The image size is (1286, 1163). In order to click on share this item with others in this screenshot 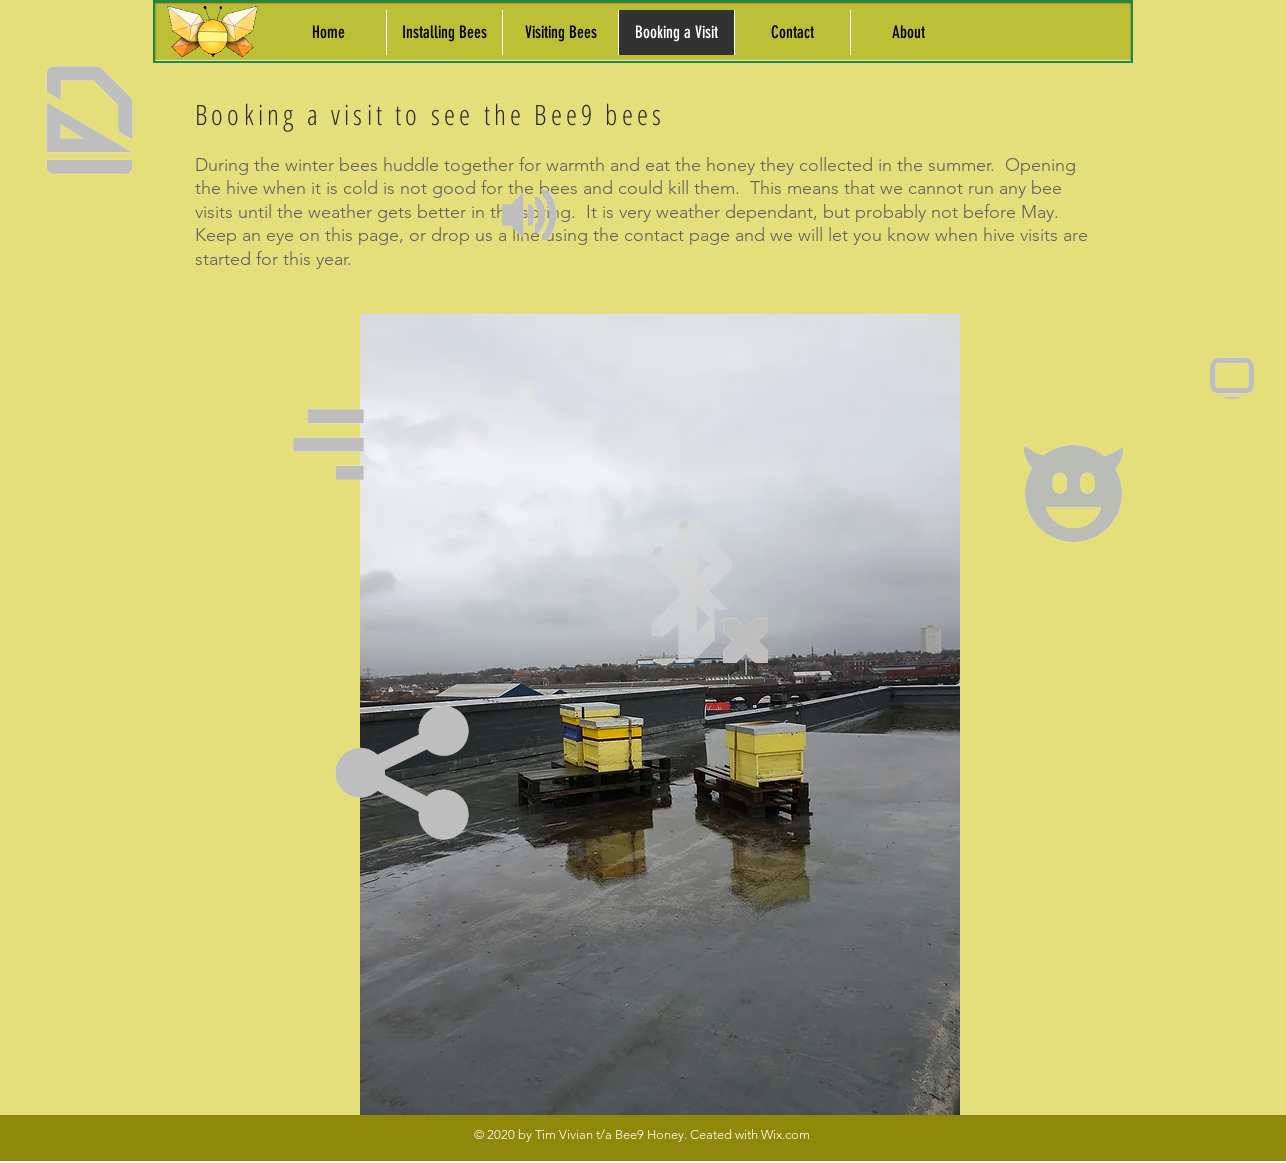, I will do `click(402, 773)`.